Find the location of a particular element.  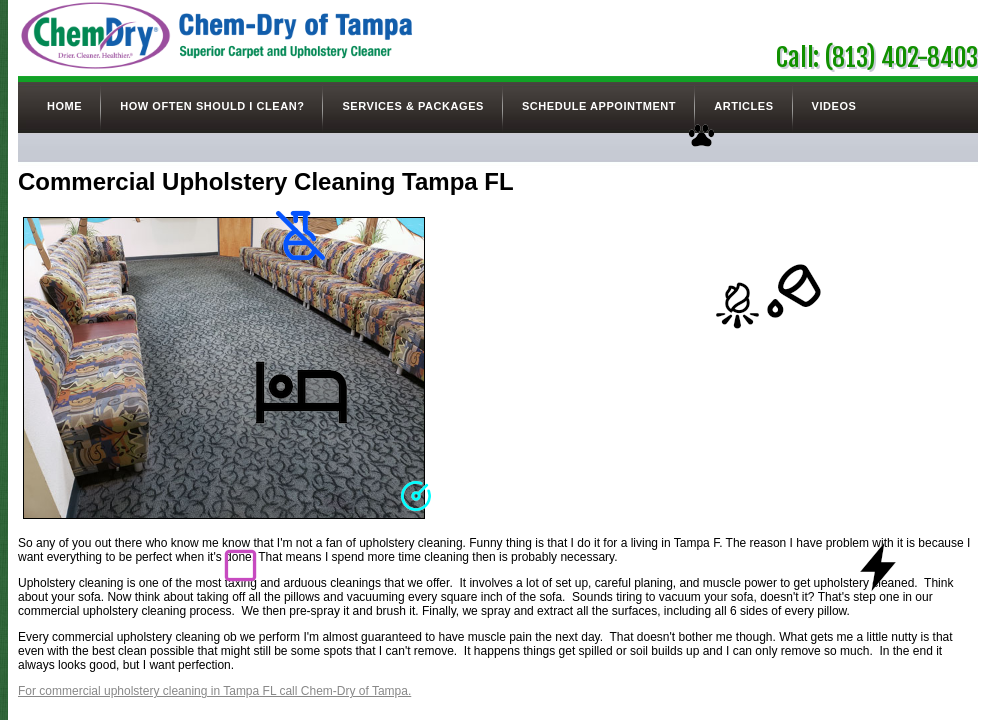

access campfire or outdoor activity features is located at coordinates (737, 305).